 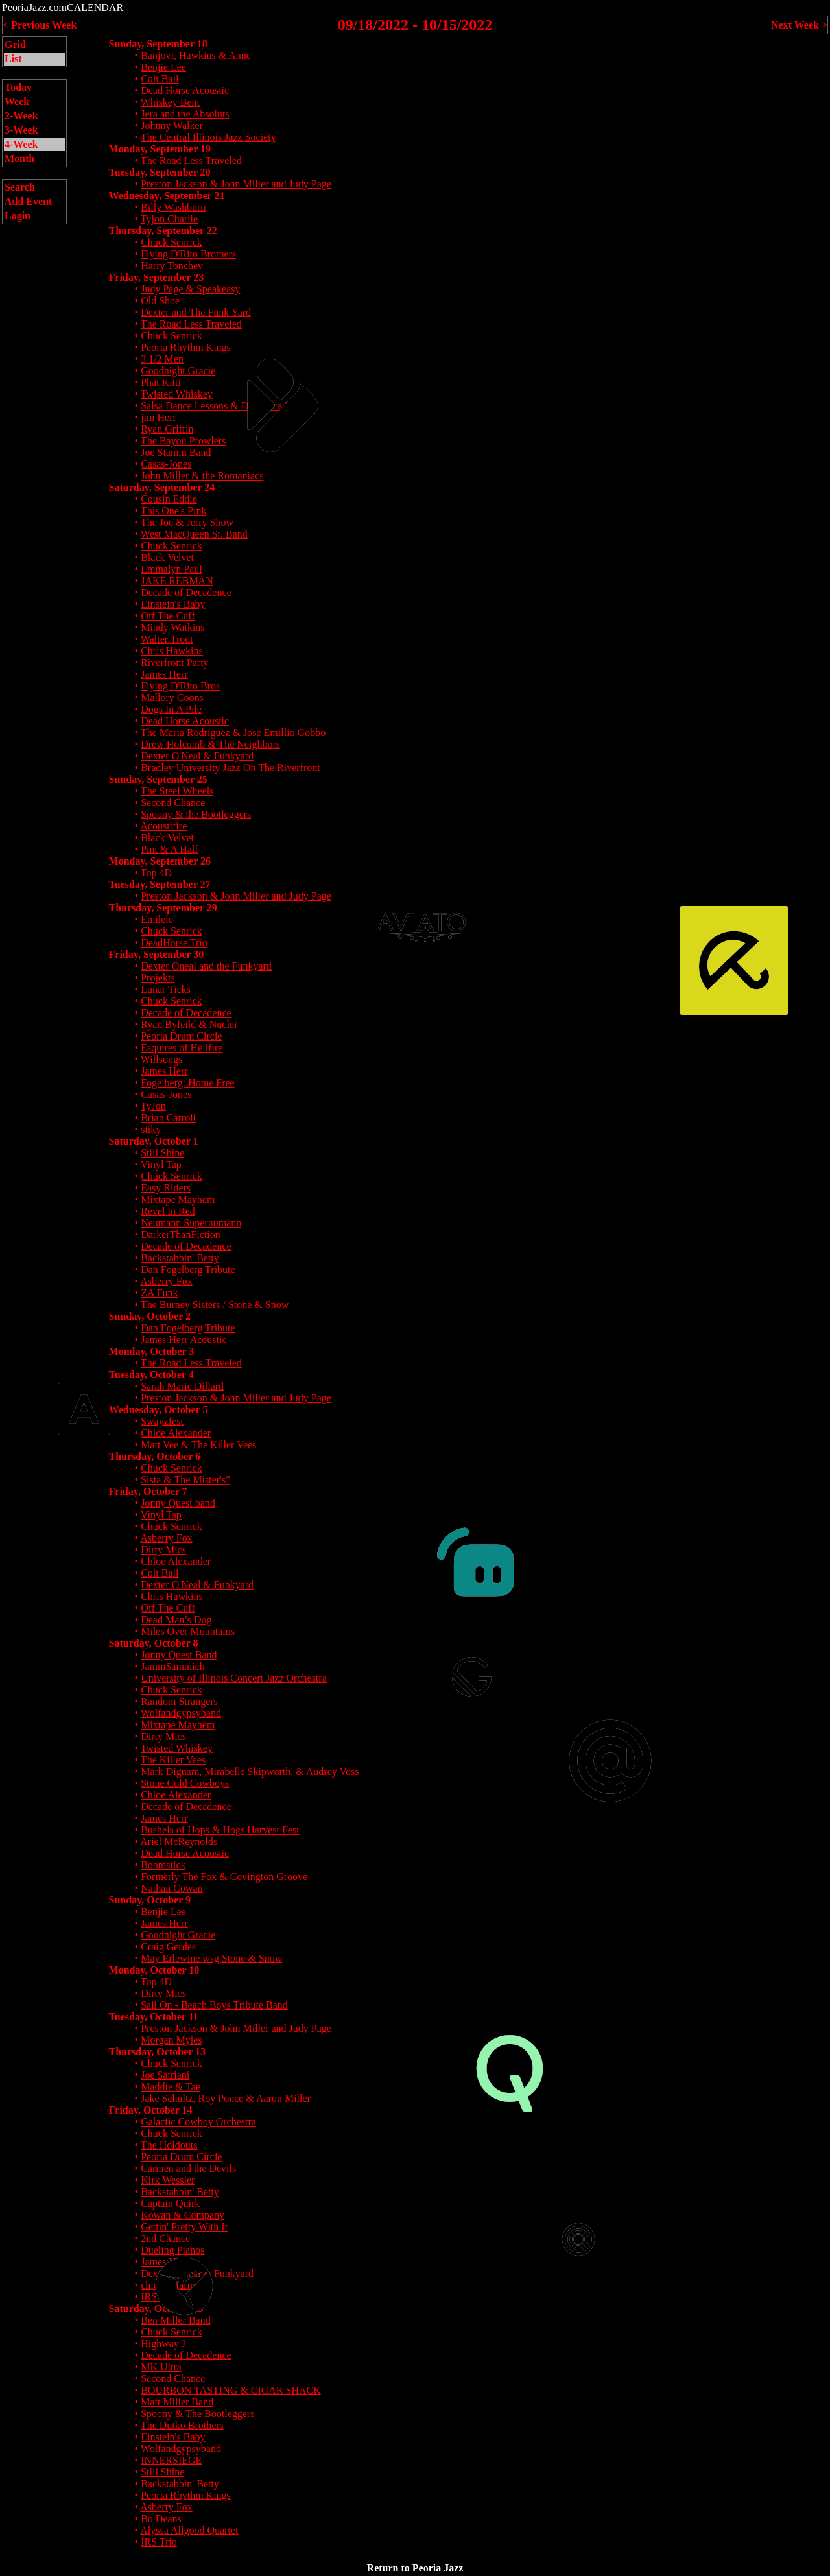 What do you see at coordinates (610, 1761) in the screenshot?
I see `compose a new email` at bounding box center [610, 1761].